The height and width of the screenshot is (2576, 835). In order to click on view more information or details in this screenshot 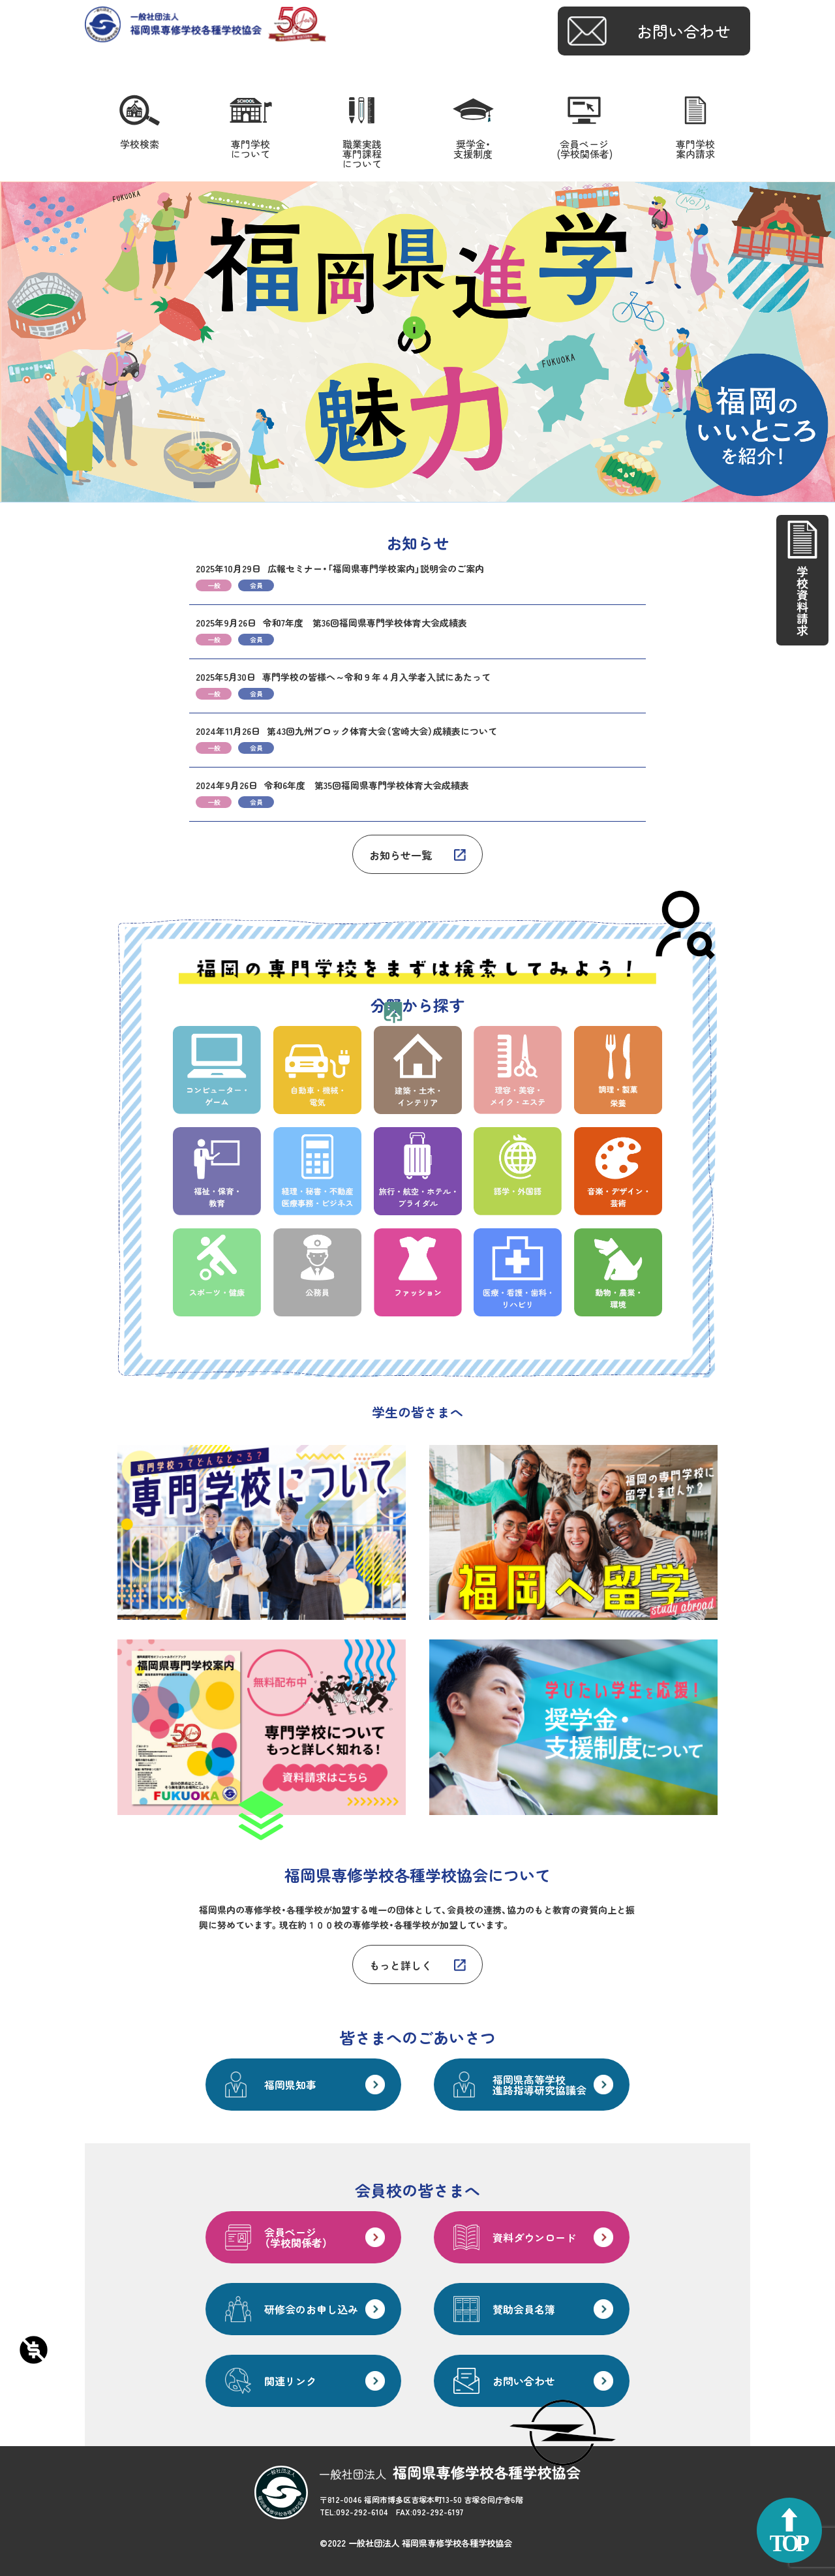, I will do `click(414, 328)`.